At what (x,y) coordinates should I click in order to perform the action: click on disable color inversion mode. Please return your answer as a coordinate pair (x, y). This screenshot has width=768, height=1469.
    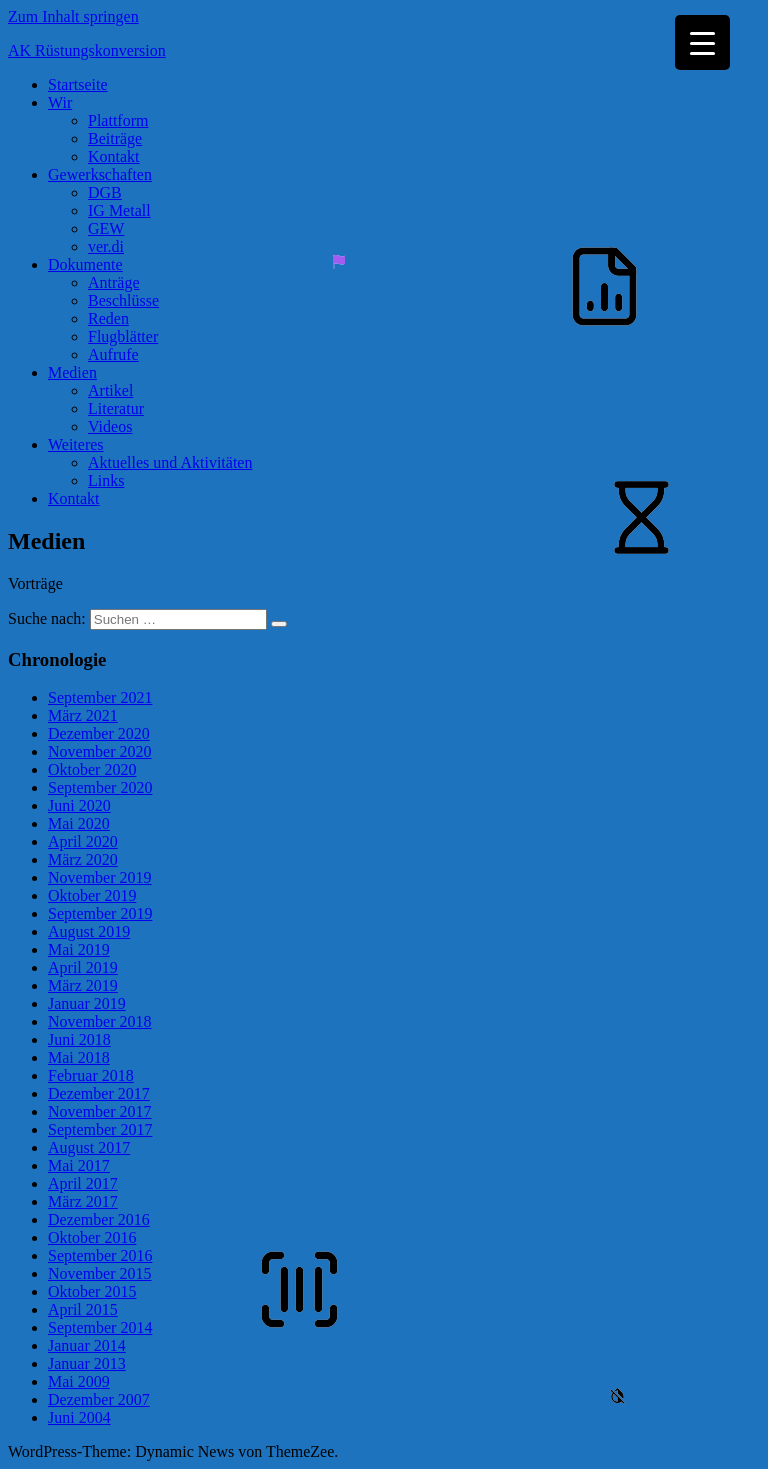
    Looking at the image, I should click on (617, 1395).